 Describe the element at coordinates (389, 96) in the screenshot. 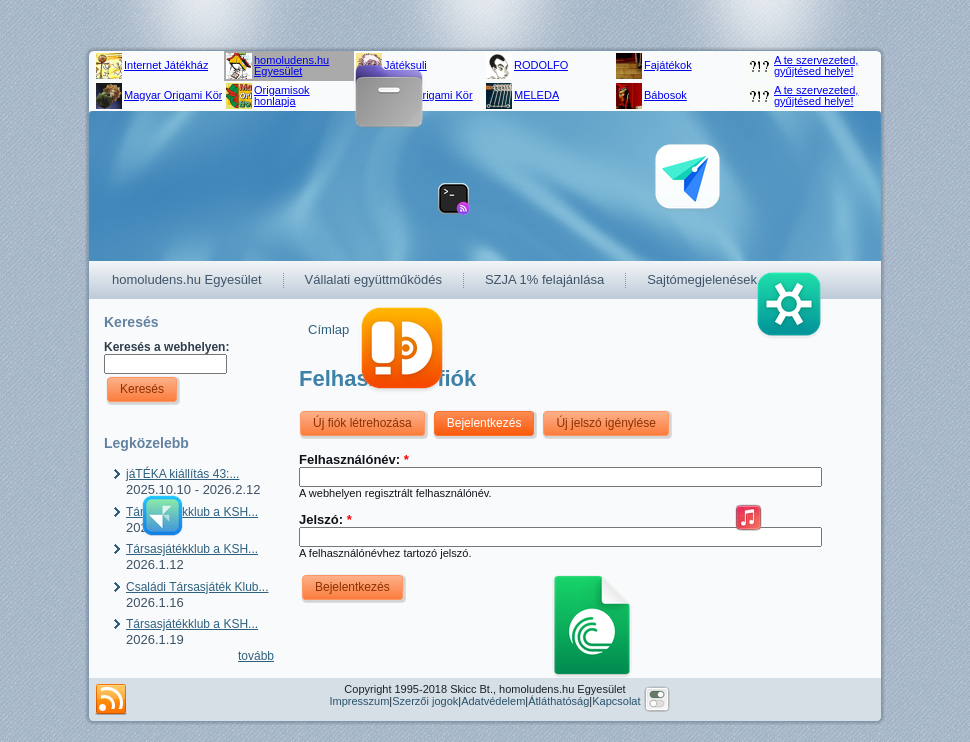

I see `open the nautilus file manager` at that location.